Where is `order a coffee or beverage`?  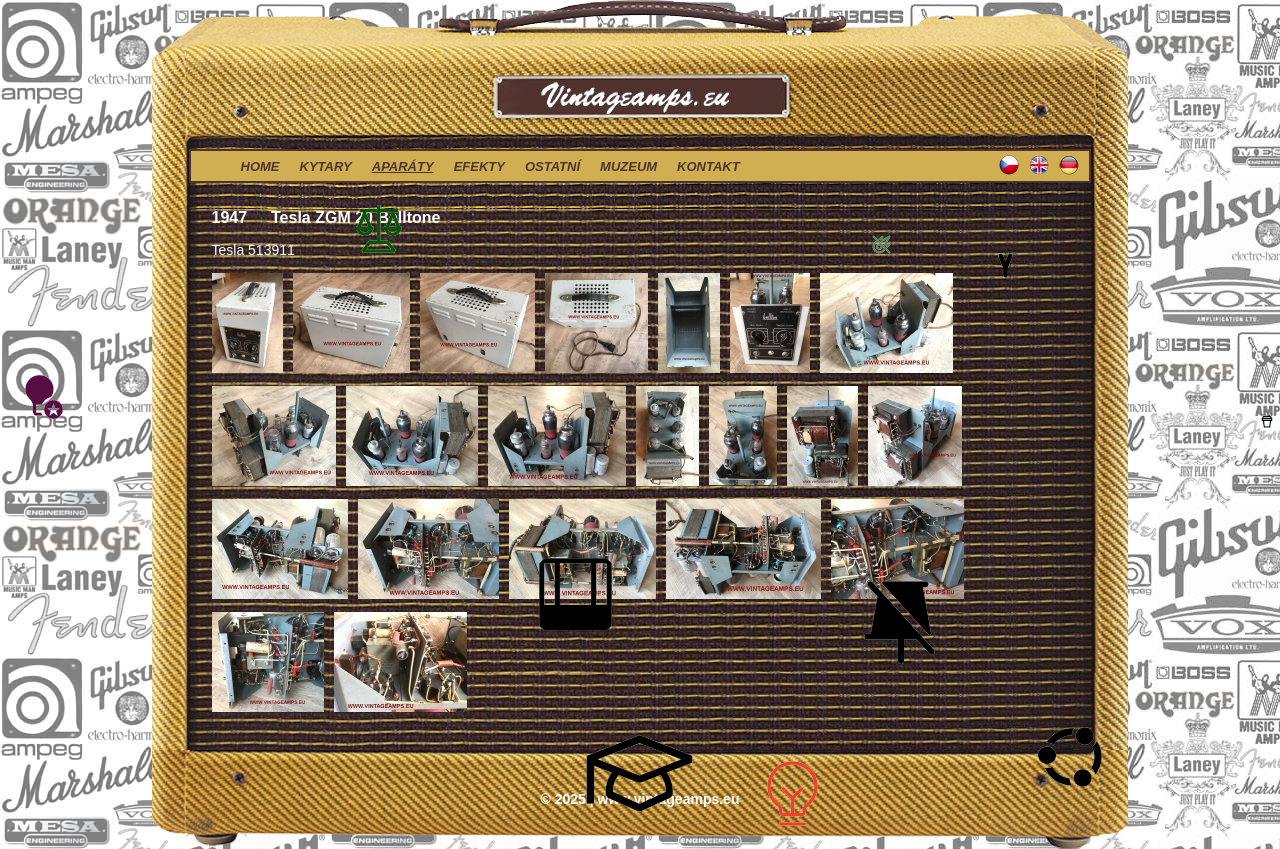 order a coffee or beverage is located at coordinates (1267, 421).